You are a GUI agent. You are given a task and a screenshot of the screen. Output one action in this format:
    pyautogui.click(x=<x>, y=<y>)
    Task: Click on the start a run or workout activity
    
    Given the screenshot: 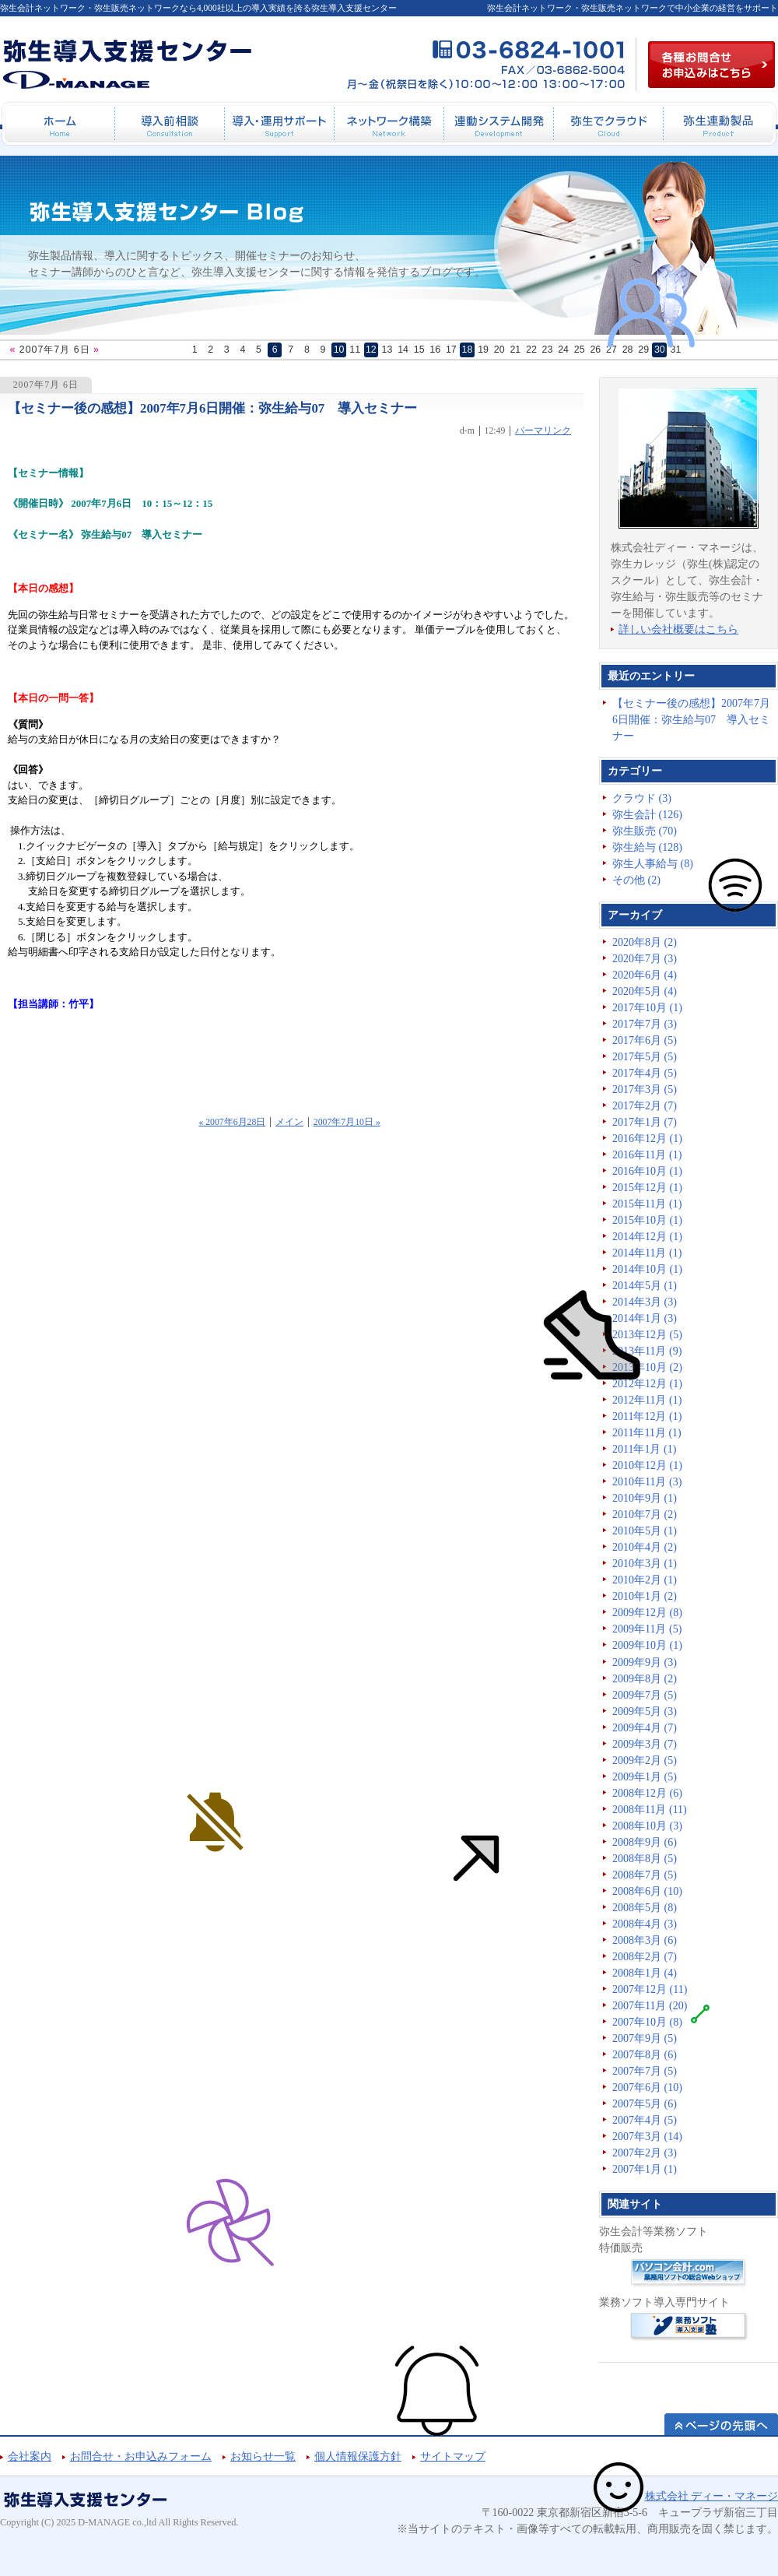 What is the action you would take?
    pyautogui.click(x=590, y=1340)
    